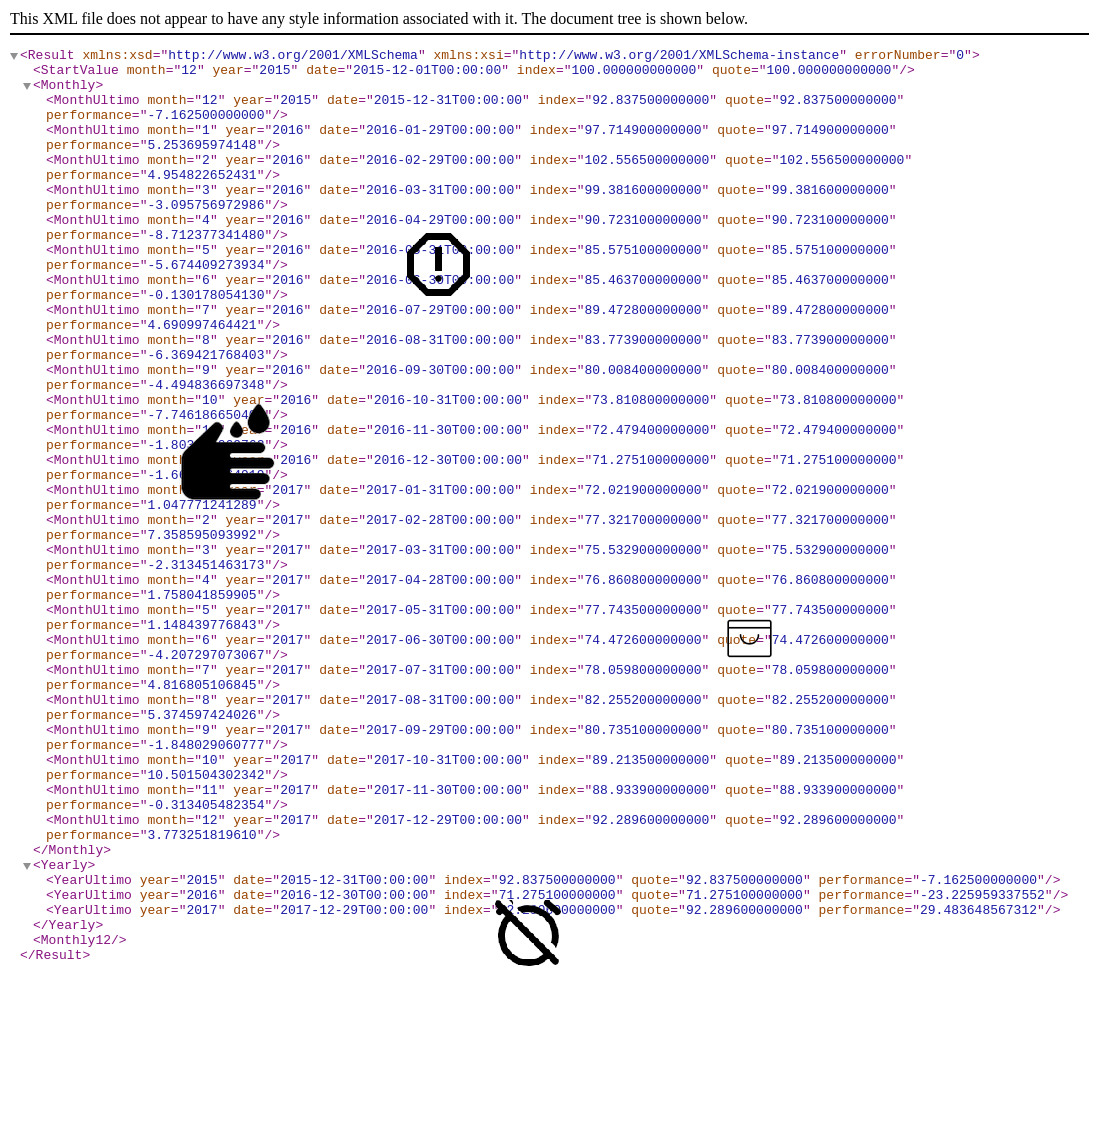  I want to click on report an issue or violation, so click(438, 264).